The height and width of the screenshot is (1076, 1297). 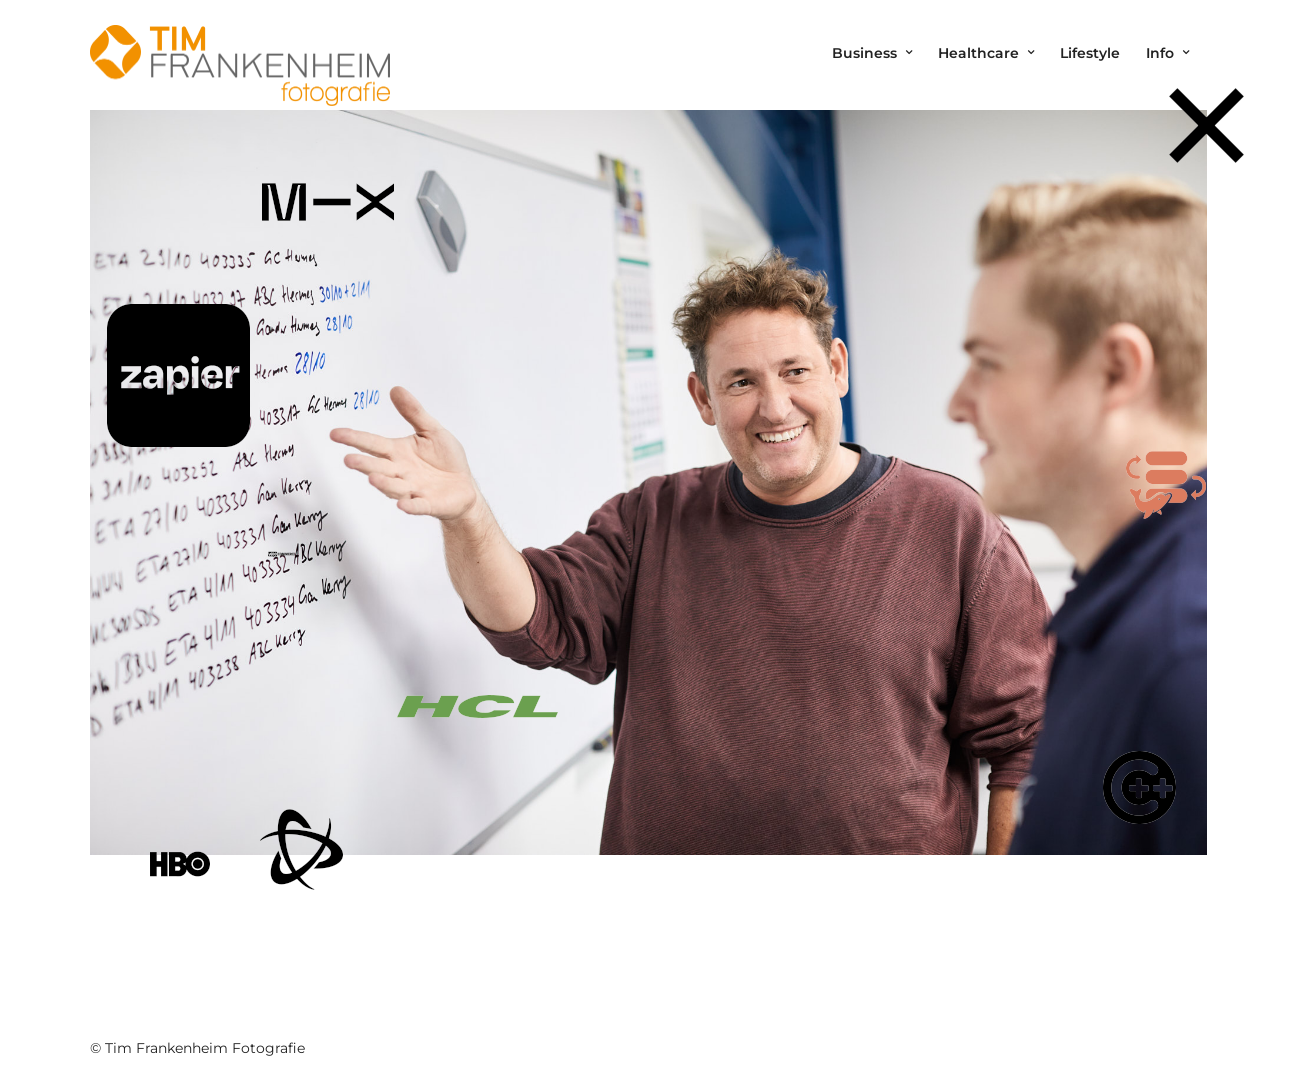 I want to click on open the HBO streaming app, so click(x=180, y=864).